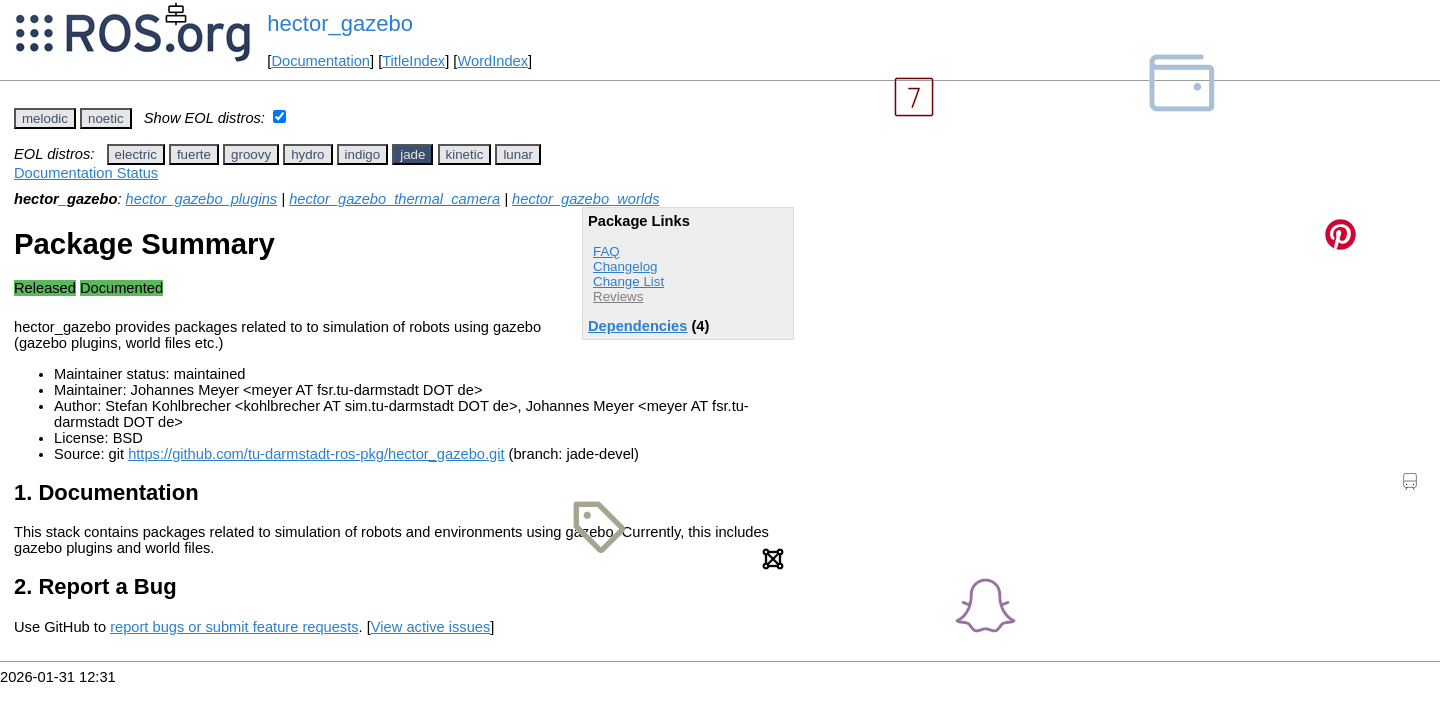 The image size is (1440, 720). Describe the element at coordinates (176, 14) in the screenshot. I see `align objects to horizontal center` at that location.